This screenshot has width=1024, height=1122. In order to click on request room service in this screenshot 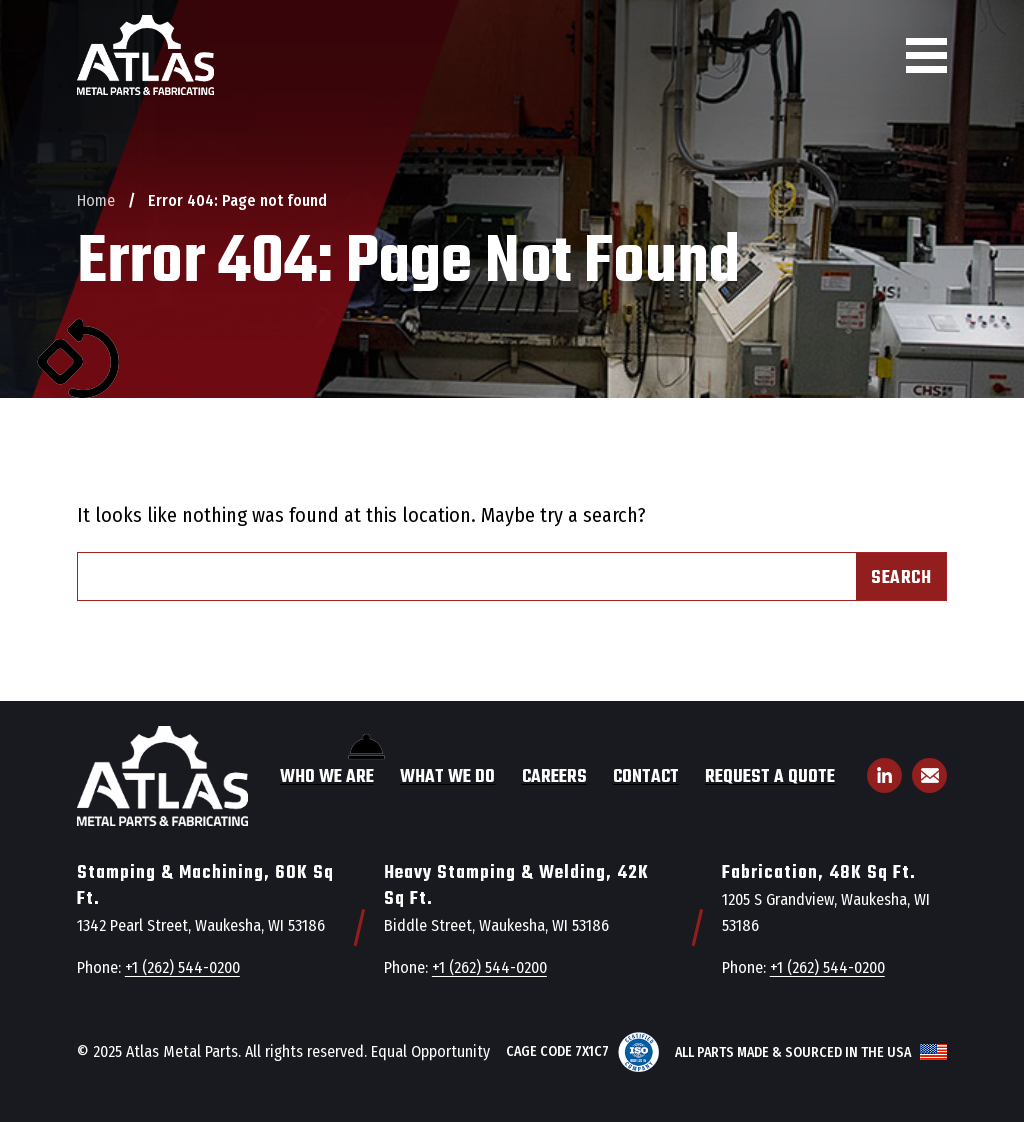, I will do `click(366, 746)`.